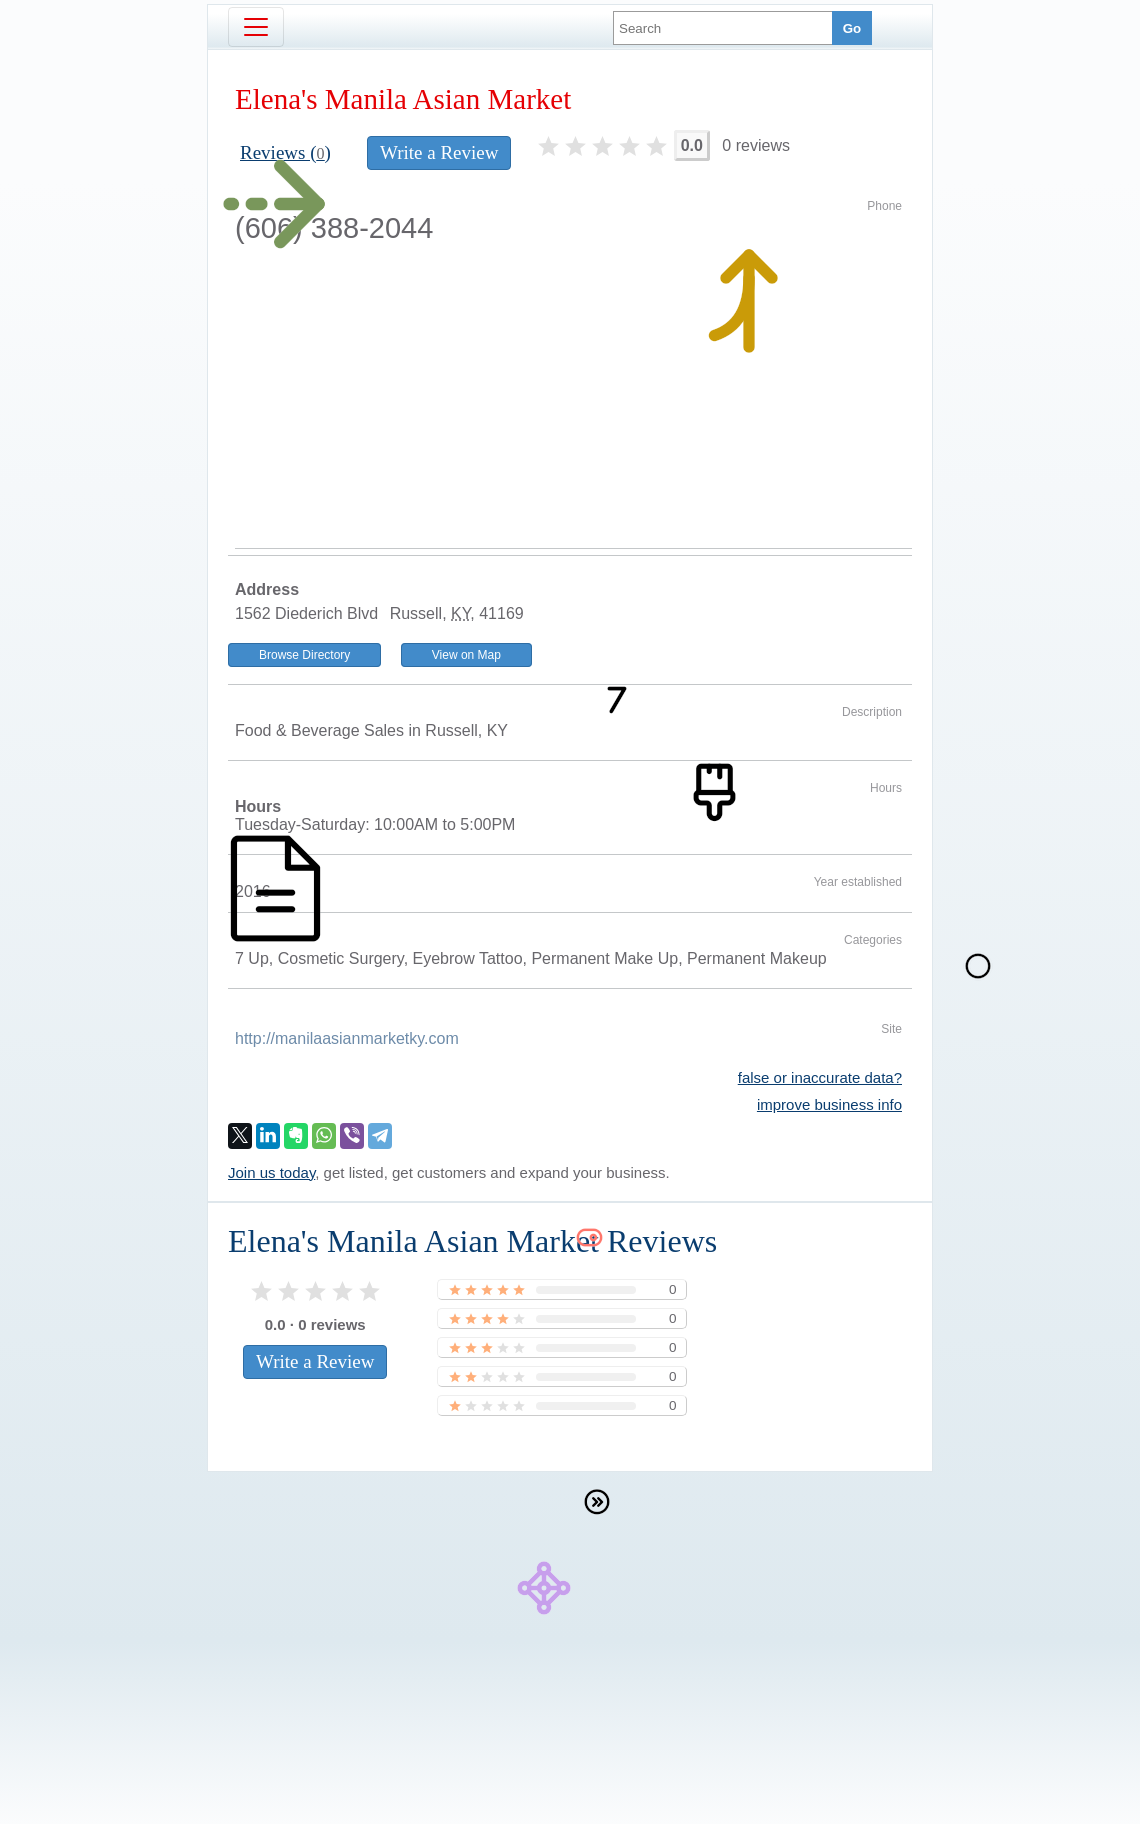 Image resolution: width=1140 pixels, height=1824 pixels. What do you see at coordinates (544, 1588) in the screenshot?
I see `view star-ring network topology` at bounding box center [544, 1588].